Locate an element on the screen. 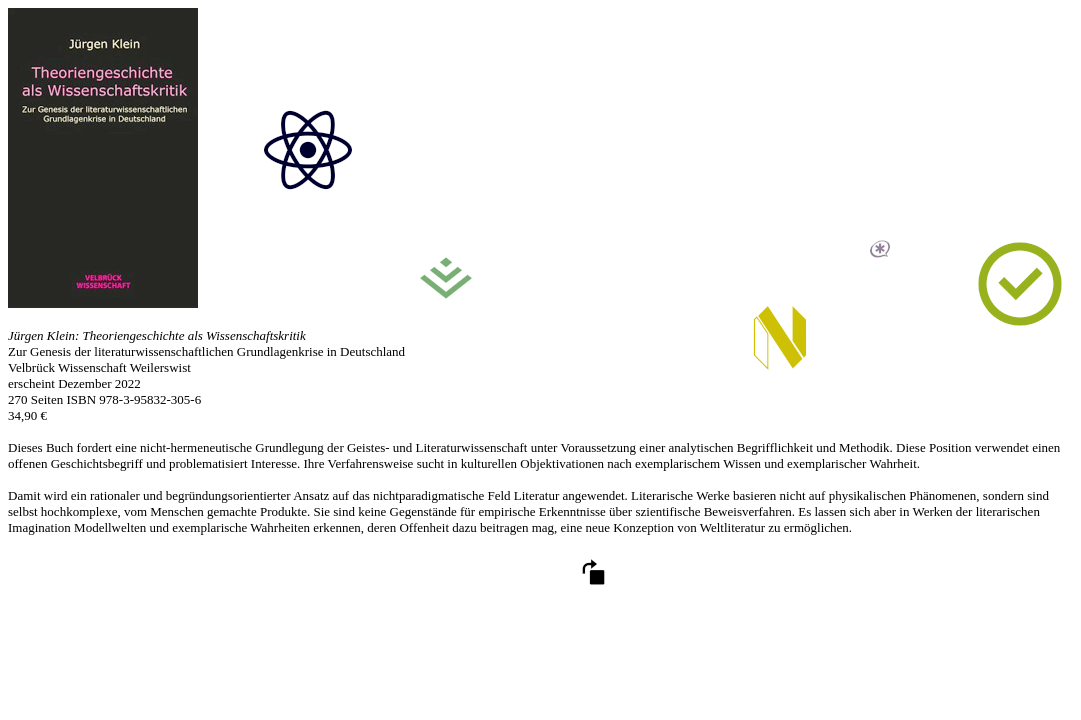  indicates a completed or successful action is located at coordinates (1020, 284).